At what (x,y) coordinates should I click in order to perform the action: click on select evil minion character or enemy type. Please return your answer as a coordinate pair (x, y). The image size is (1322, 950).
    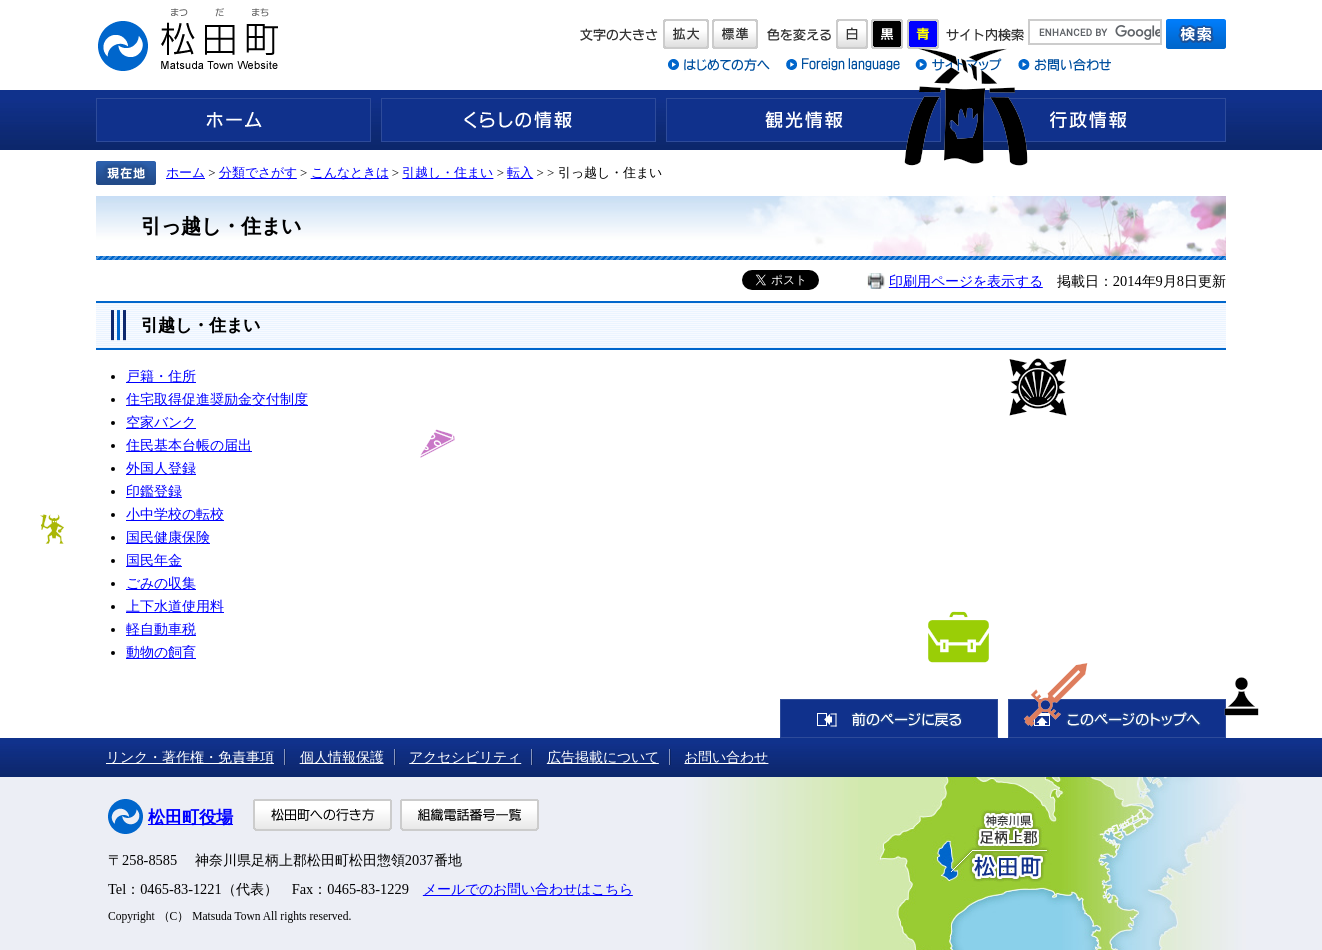
    Looking at the image, I should click on (52, 529).